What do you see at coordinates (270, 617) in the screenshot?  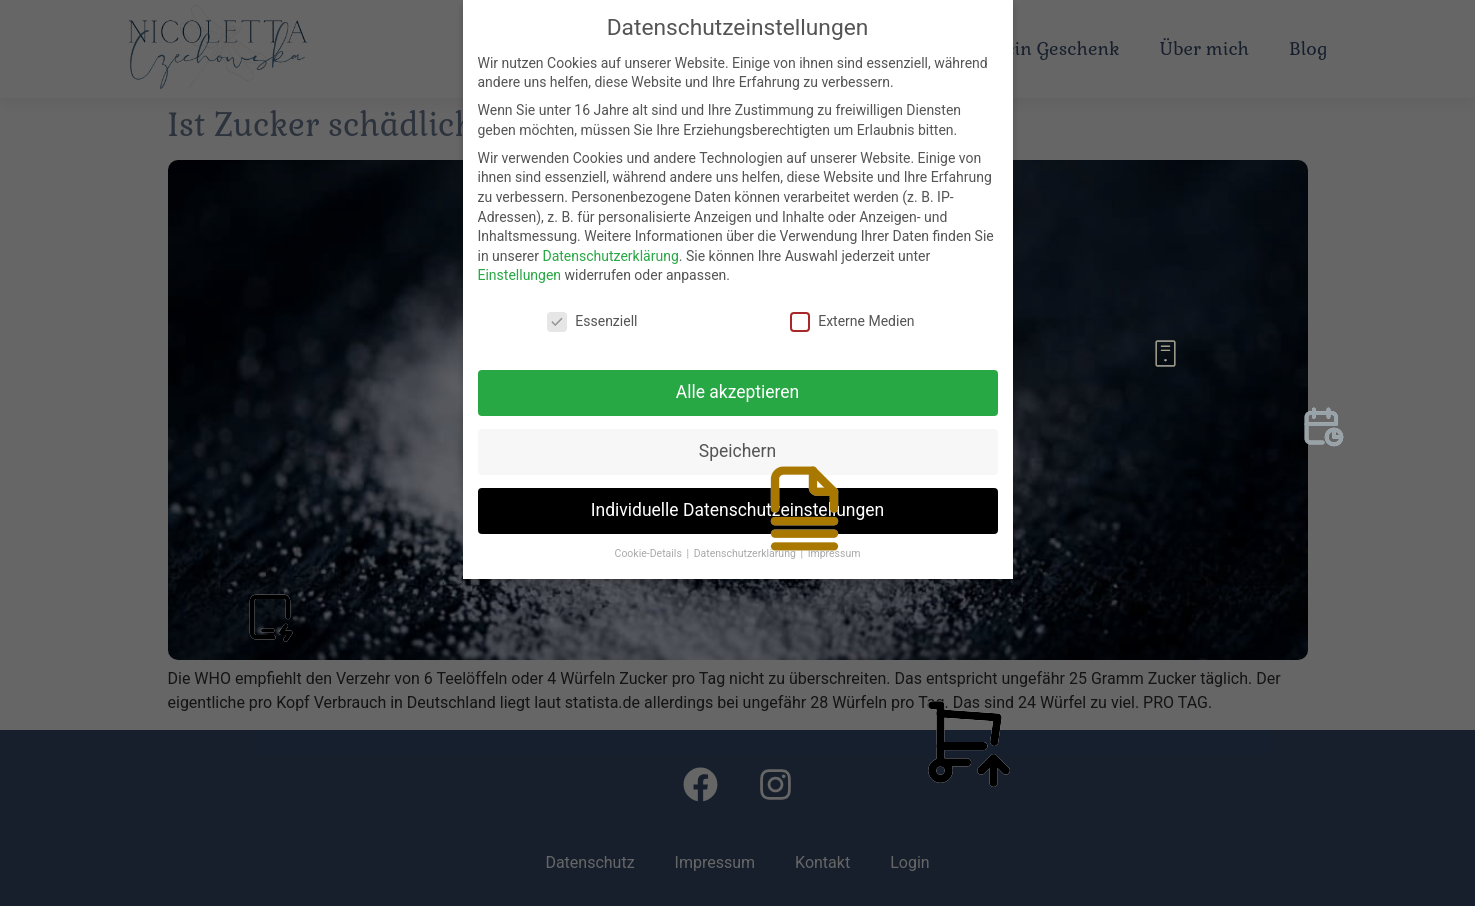 I see `iPad charging status` at bounding box center [270, 617].